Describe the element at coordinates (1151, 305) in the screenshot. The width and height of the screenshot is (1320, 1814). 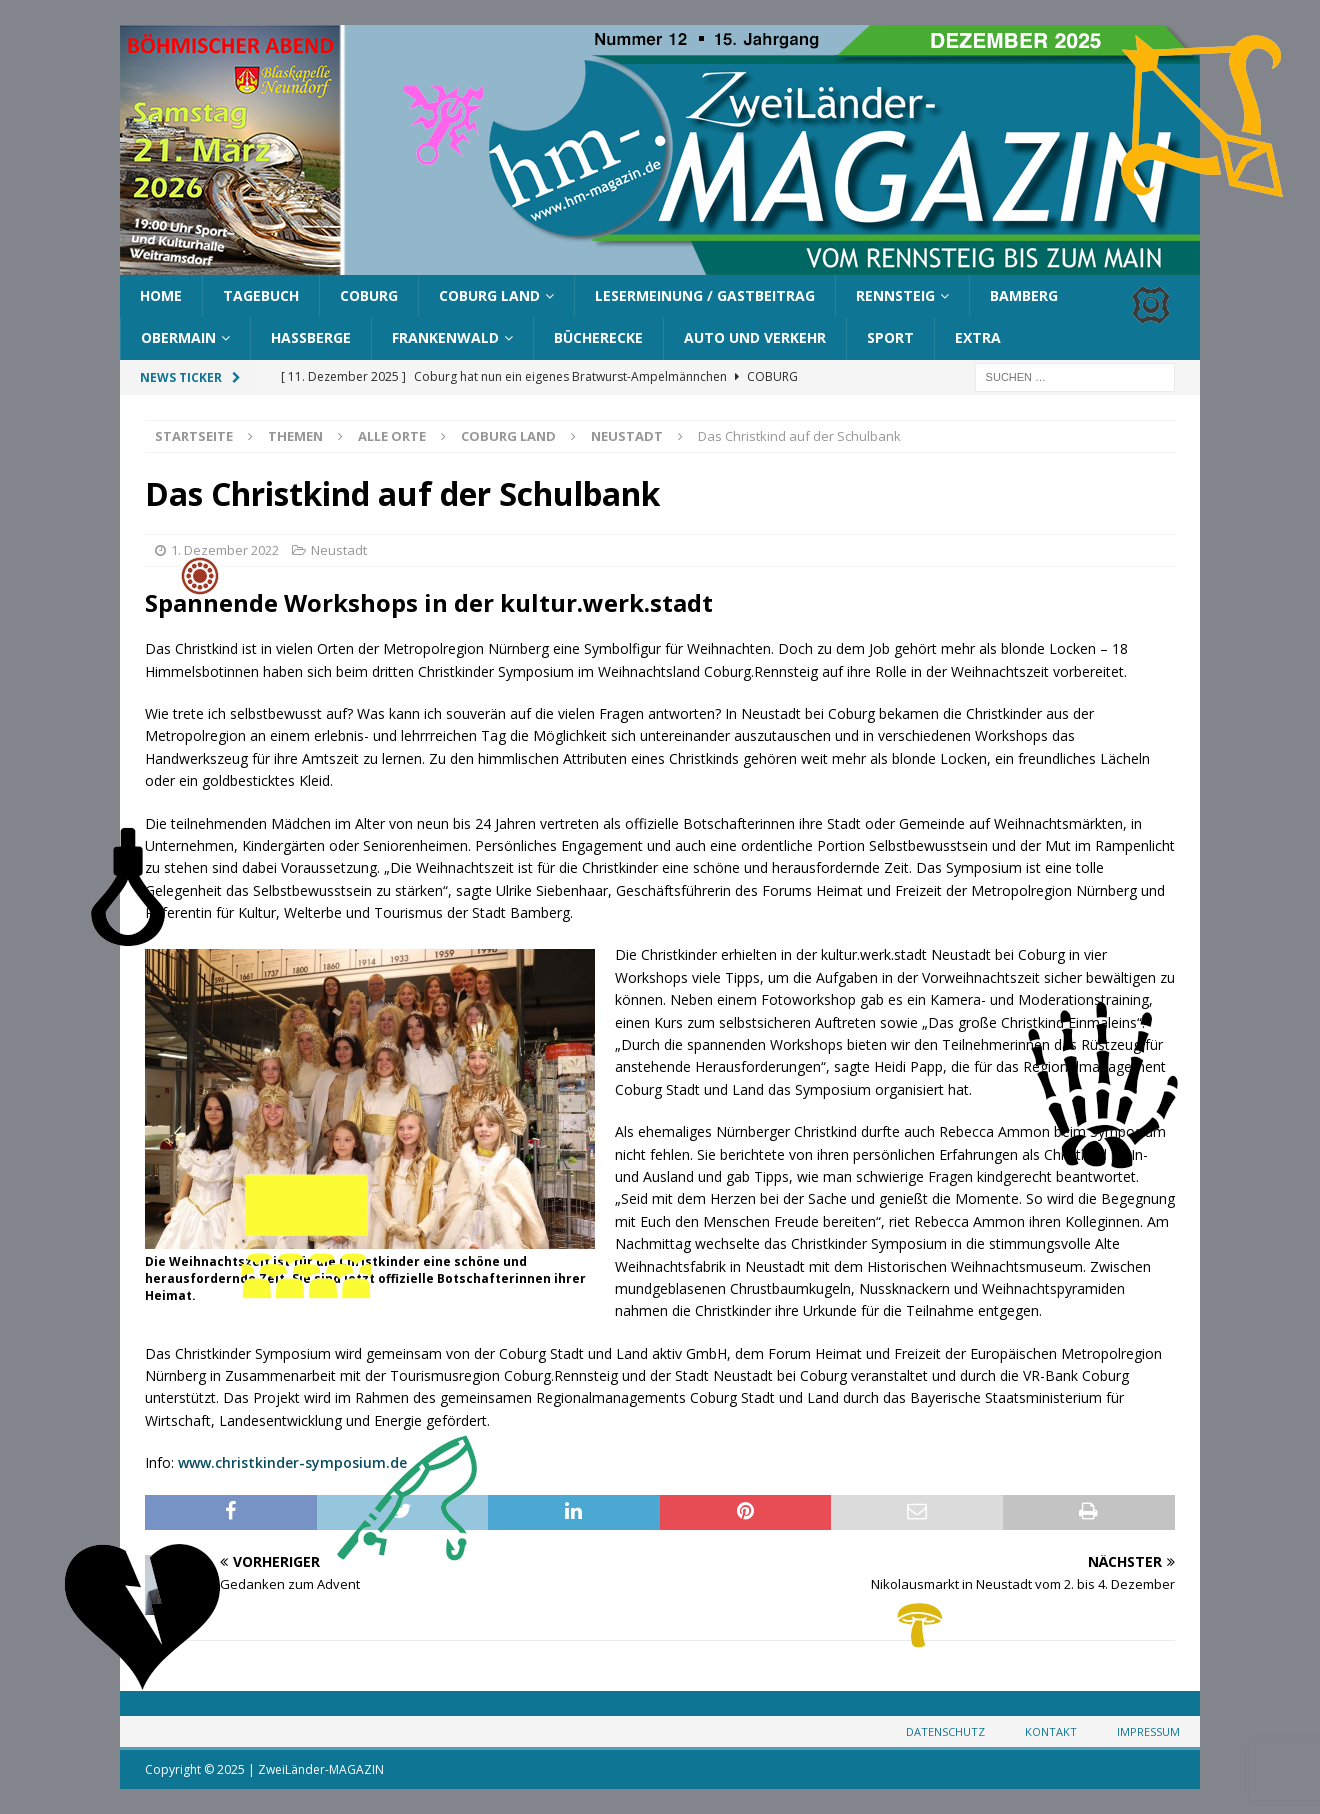
I see `open settings or configuration menu` at that location.